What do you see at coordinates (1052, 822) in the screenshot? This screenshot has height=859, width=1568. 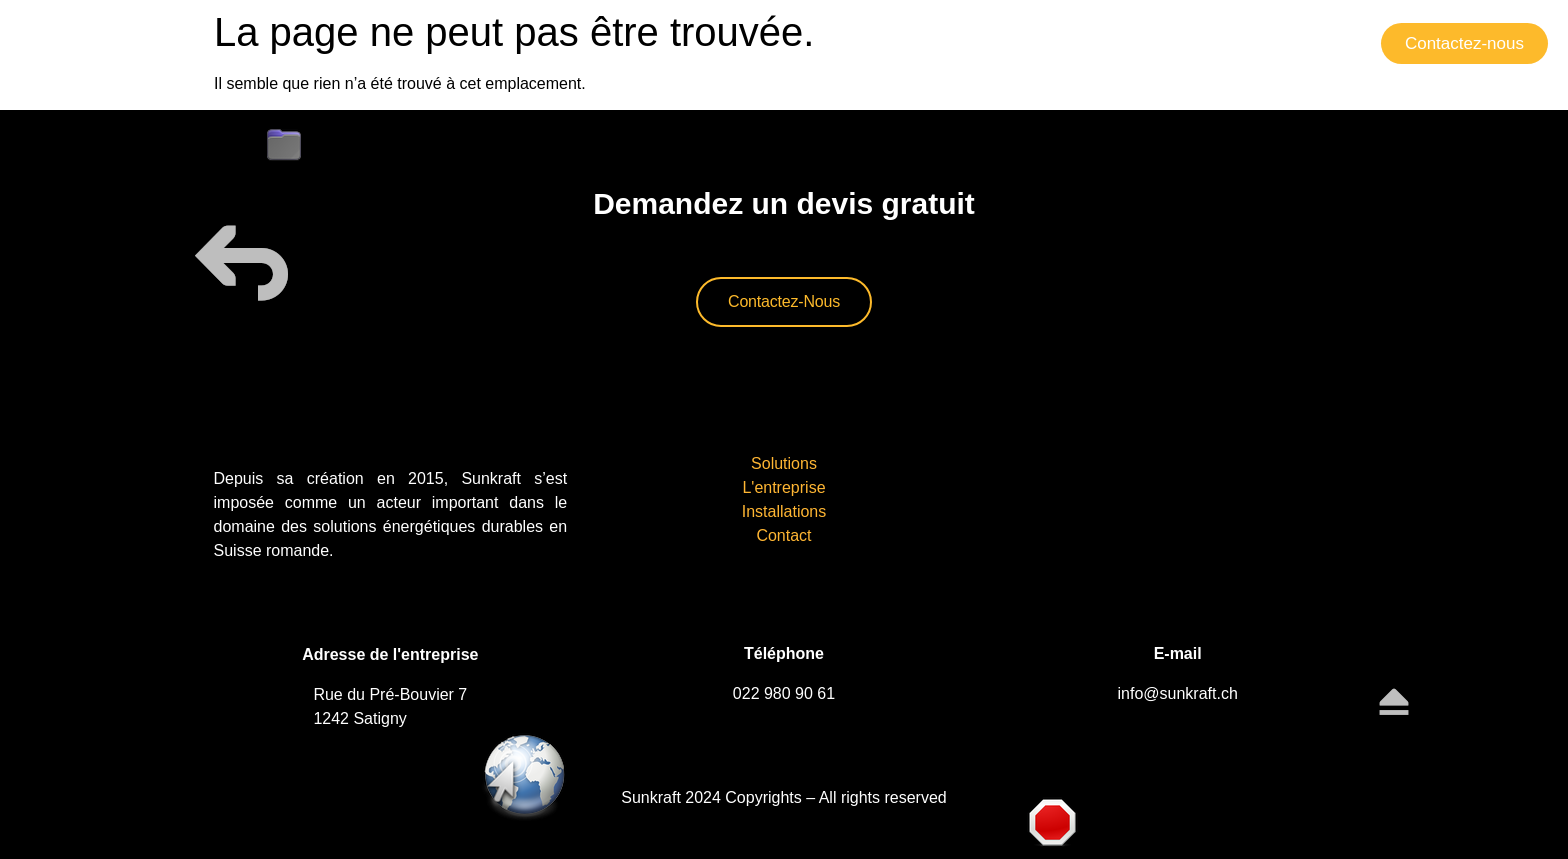 I see `stop a running process or task` at bounding box center [1052, 822].